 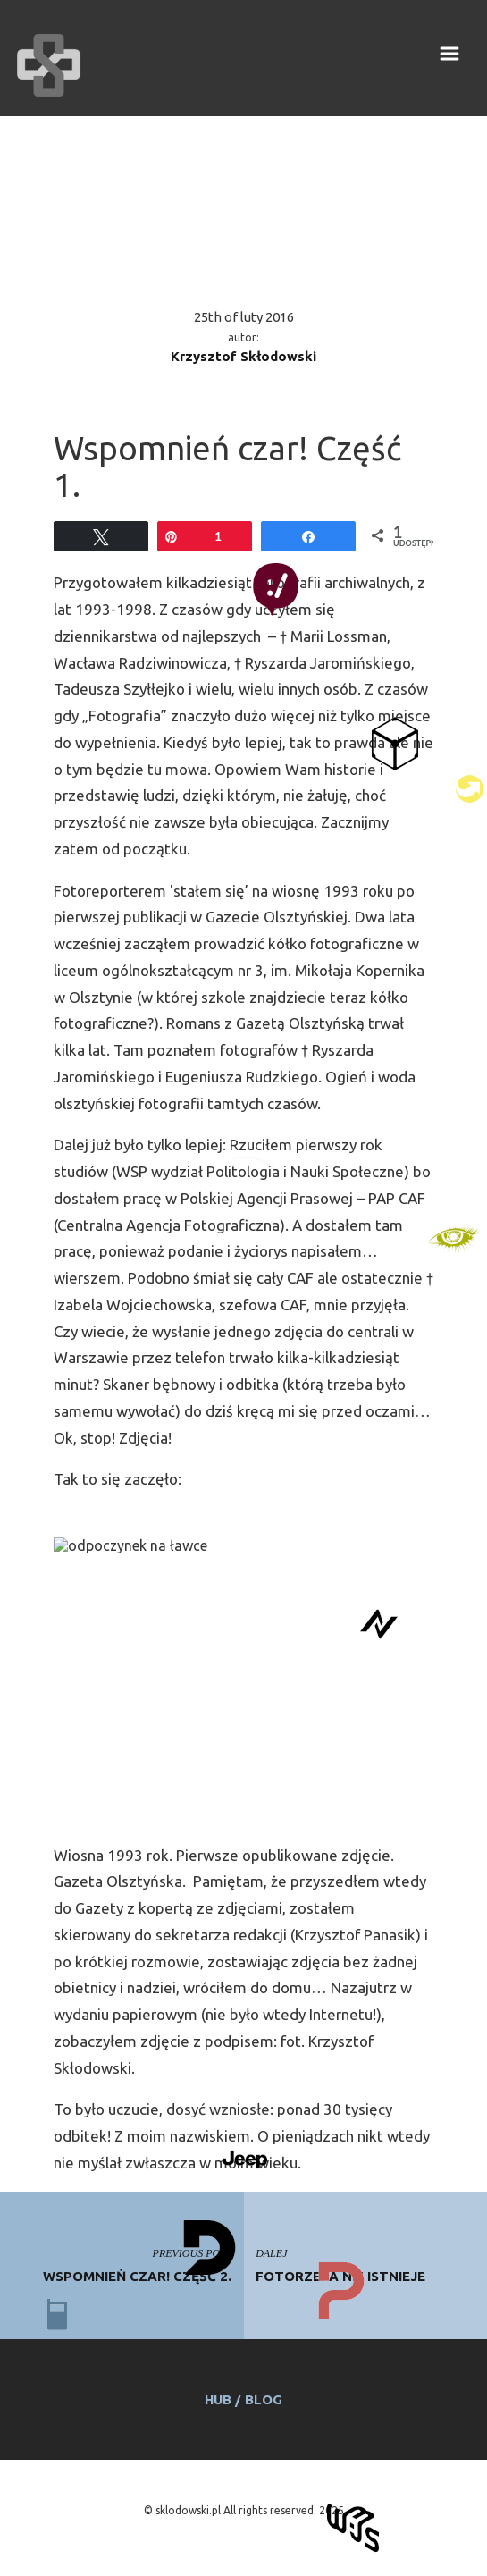 I want to click on visit portableapps.com website, so click(x=469, y=788).